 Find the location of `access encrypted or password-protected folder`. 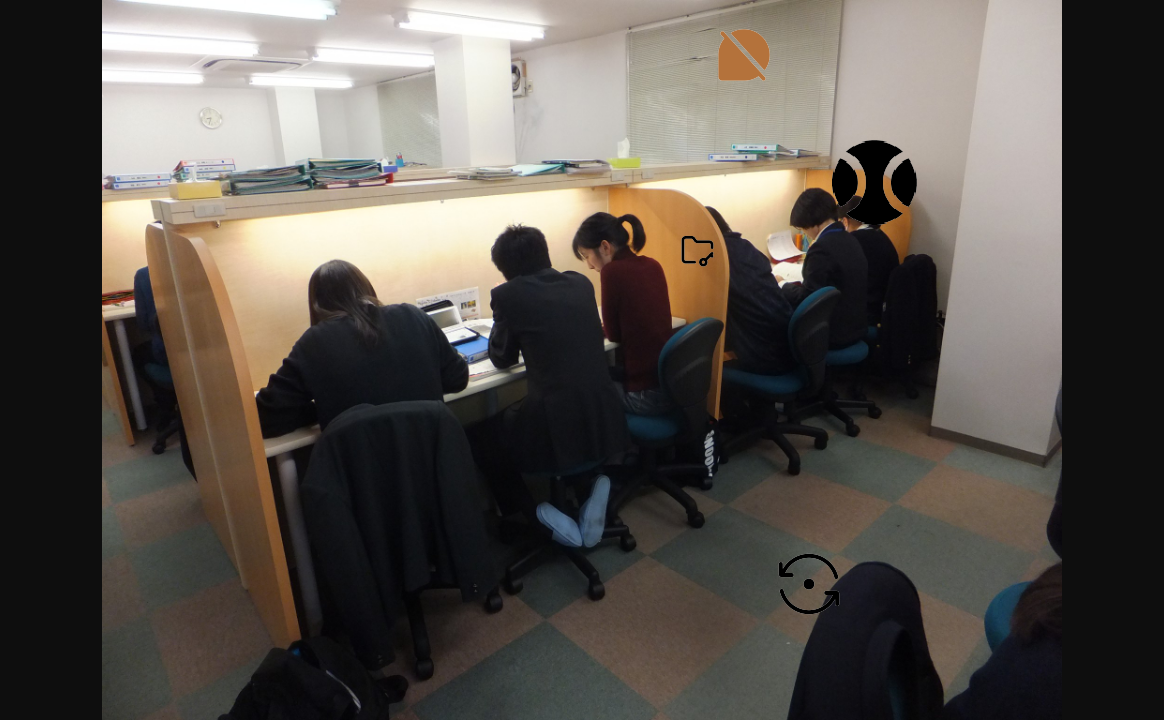

access encrypted or password-protected folder is located at coordinates (697, 250).